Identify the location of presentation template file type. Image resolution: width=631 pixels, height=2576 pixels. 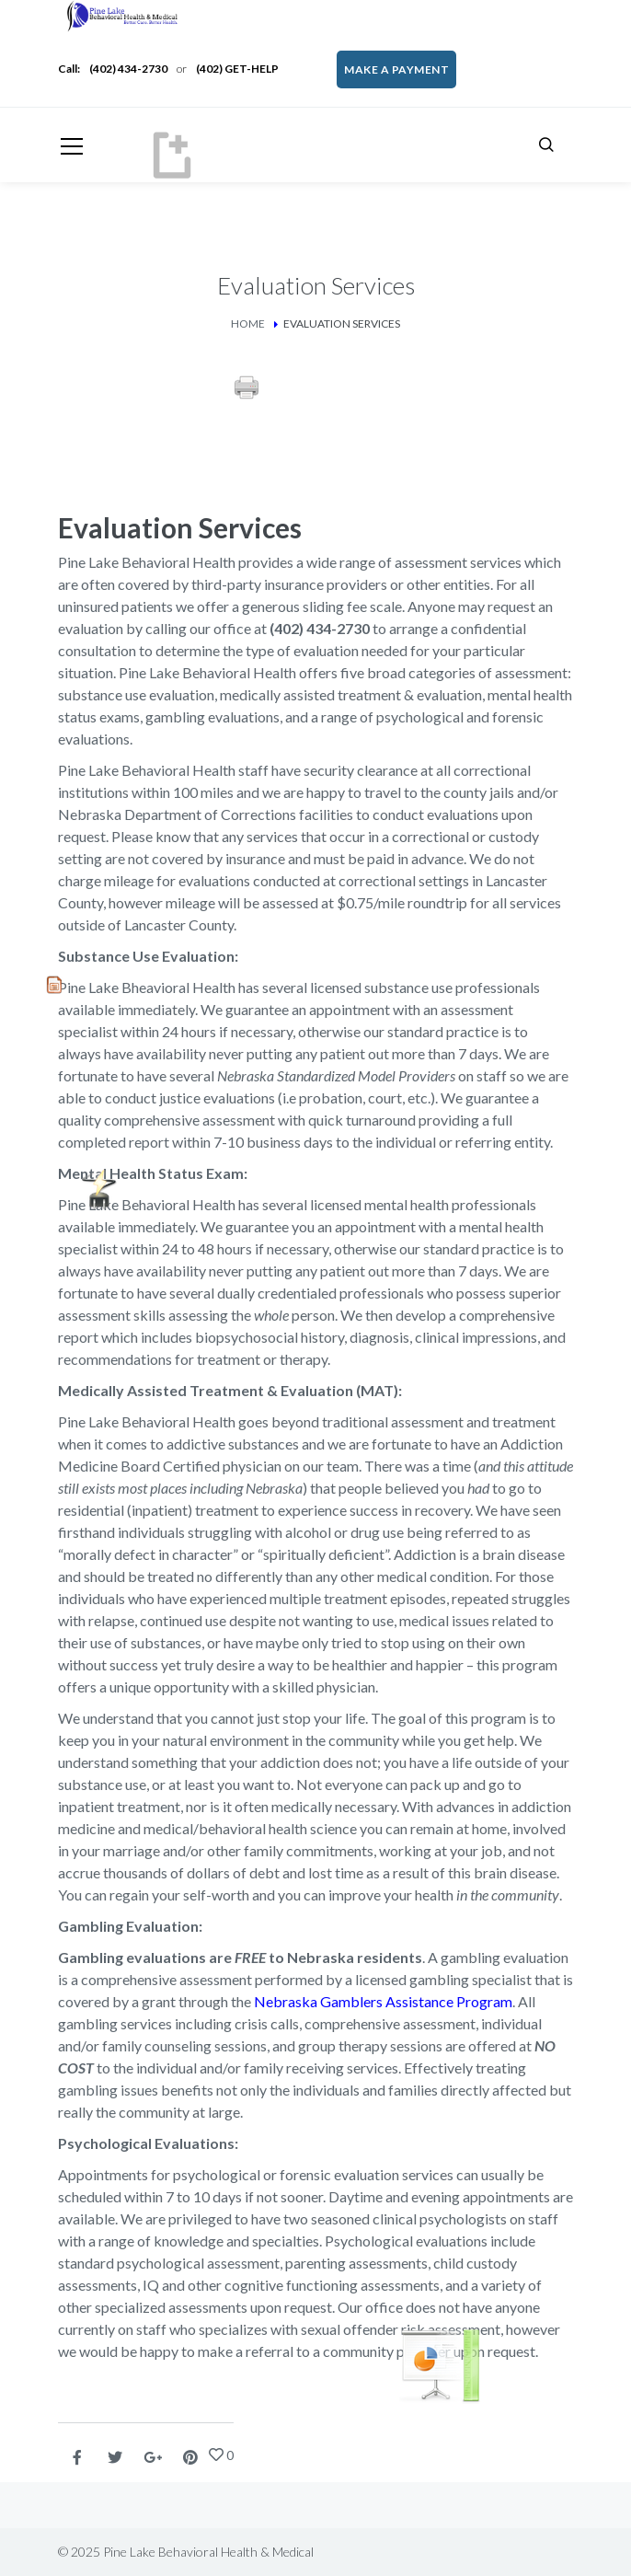
(440, 2363).